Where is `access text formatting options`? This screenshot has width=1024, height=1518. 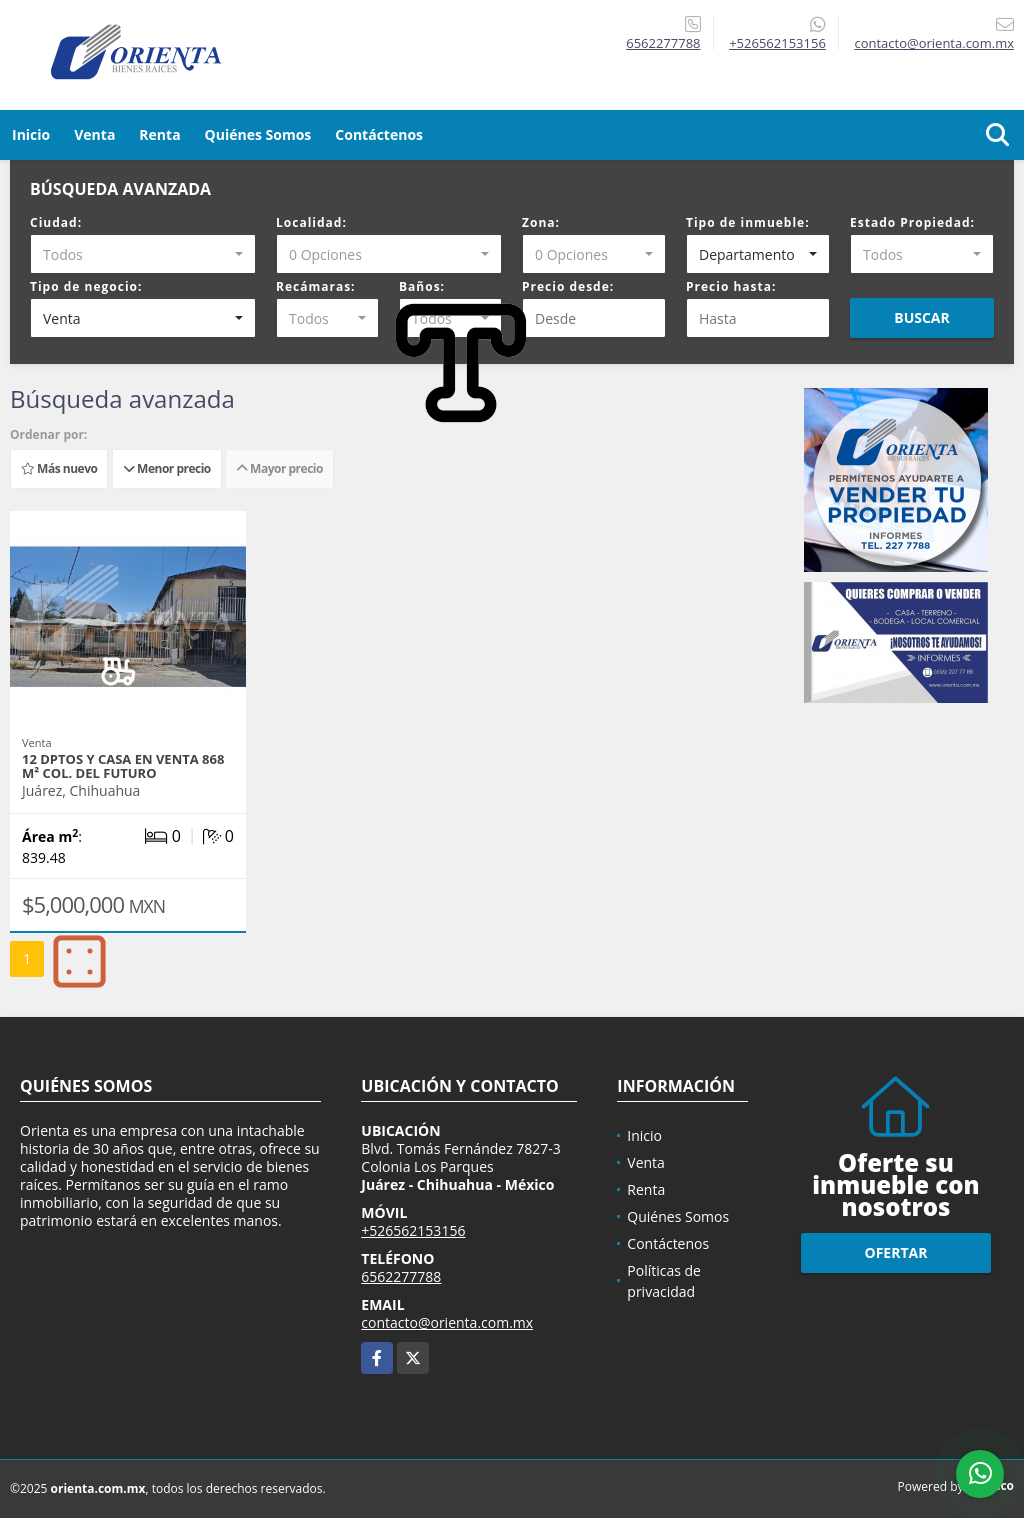 access text formatting options is located at coordinates (461, 363).